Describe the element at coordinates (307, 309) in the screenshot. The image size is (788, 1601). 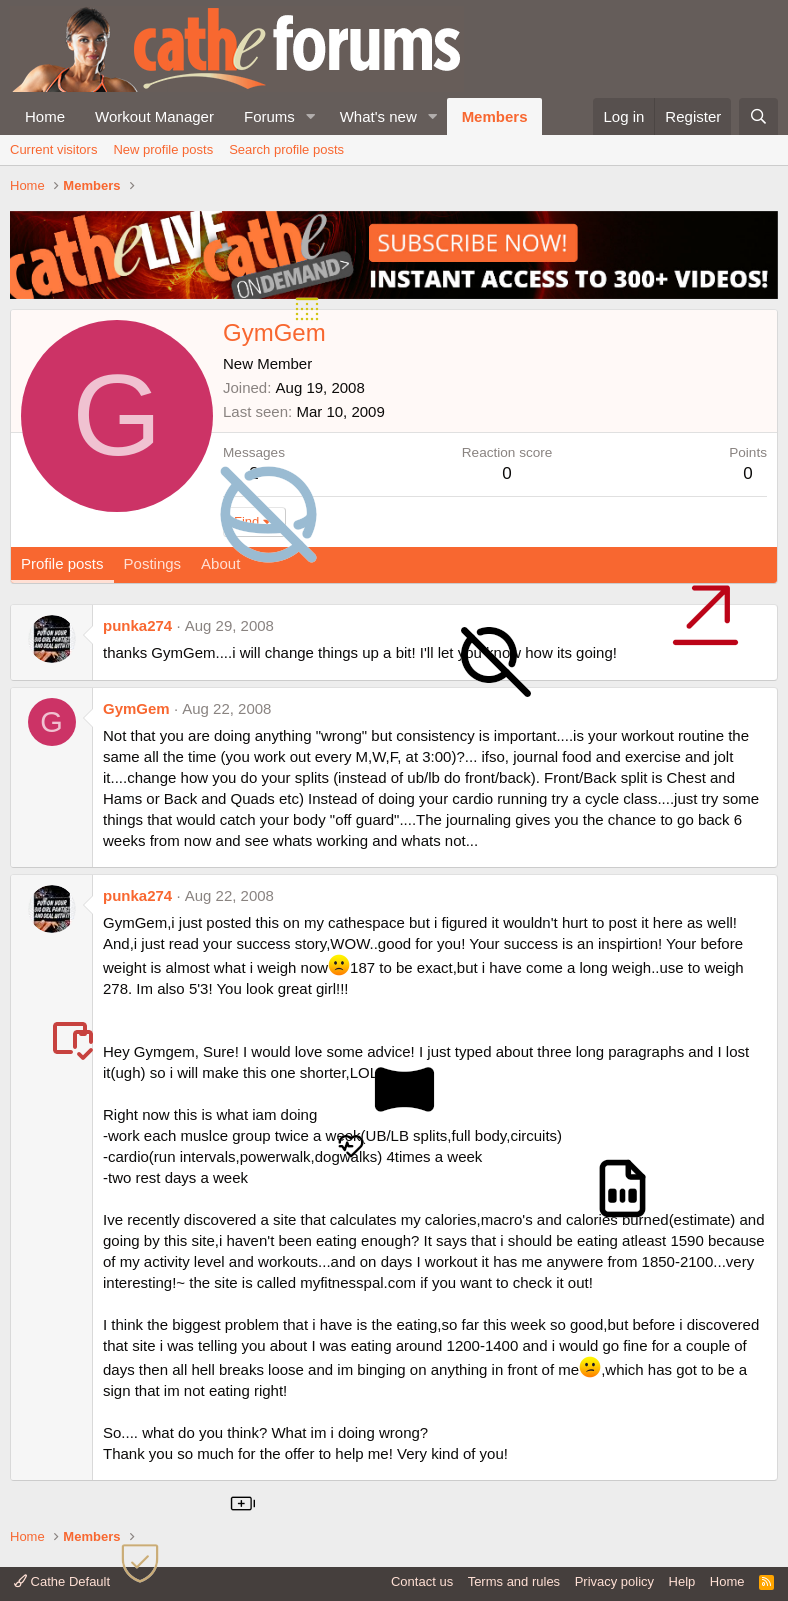
I see `apply border to top edge of cell or element` at that location.